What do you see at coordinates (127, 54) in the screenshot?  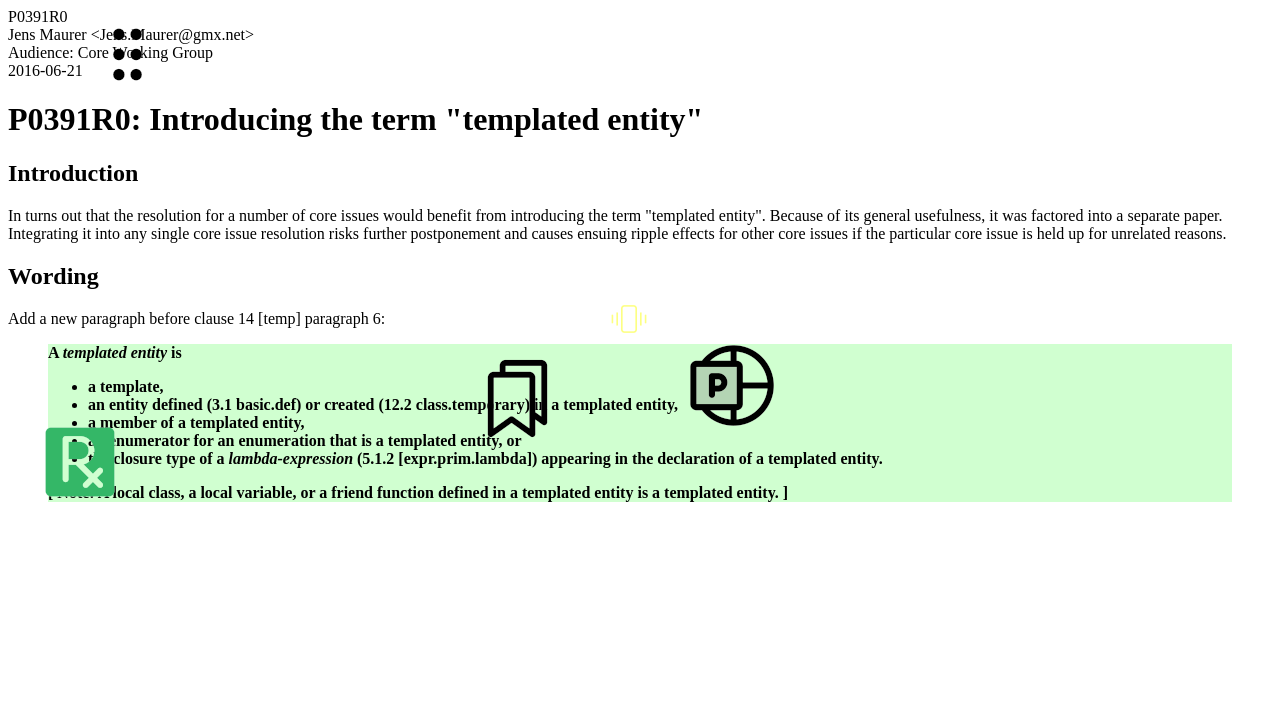 I see `drag to reorder items` at bounding box center [127, 54].